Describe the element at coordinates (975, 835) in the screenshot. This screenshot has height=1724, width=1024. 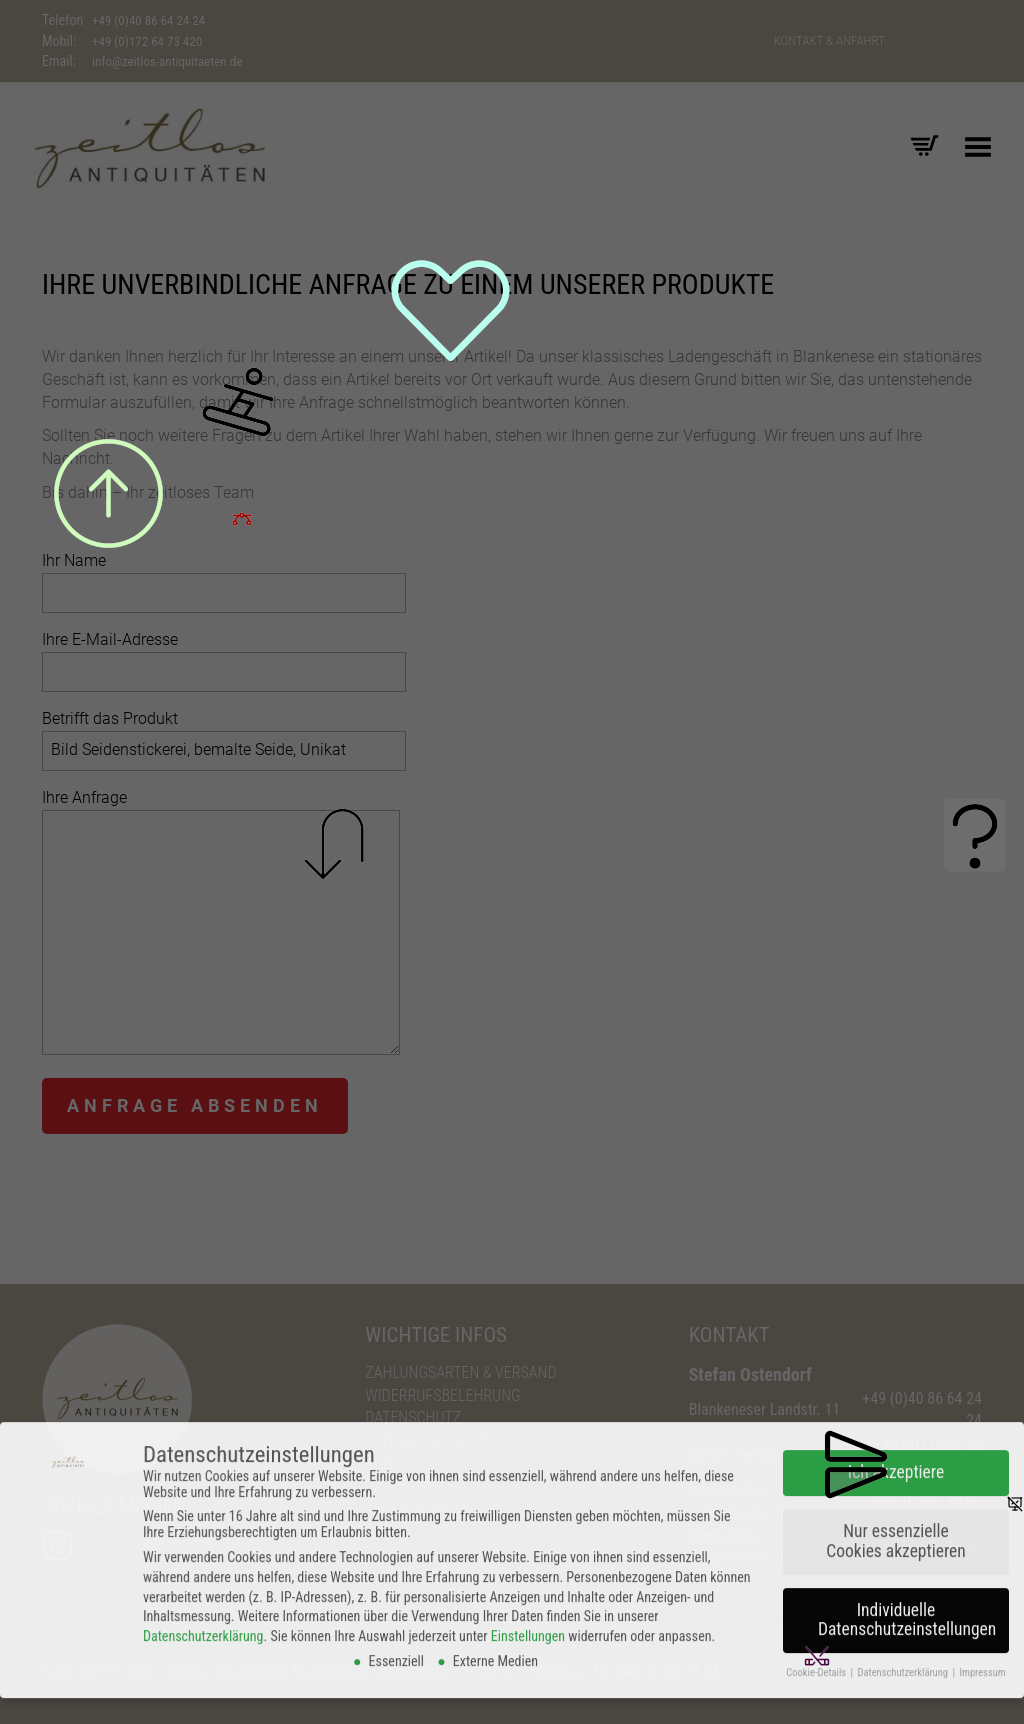
I see `access help or support information` at that location.